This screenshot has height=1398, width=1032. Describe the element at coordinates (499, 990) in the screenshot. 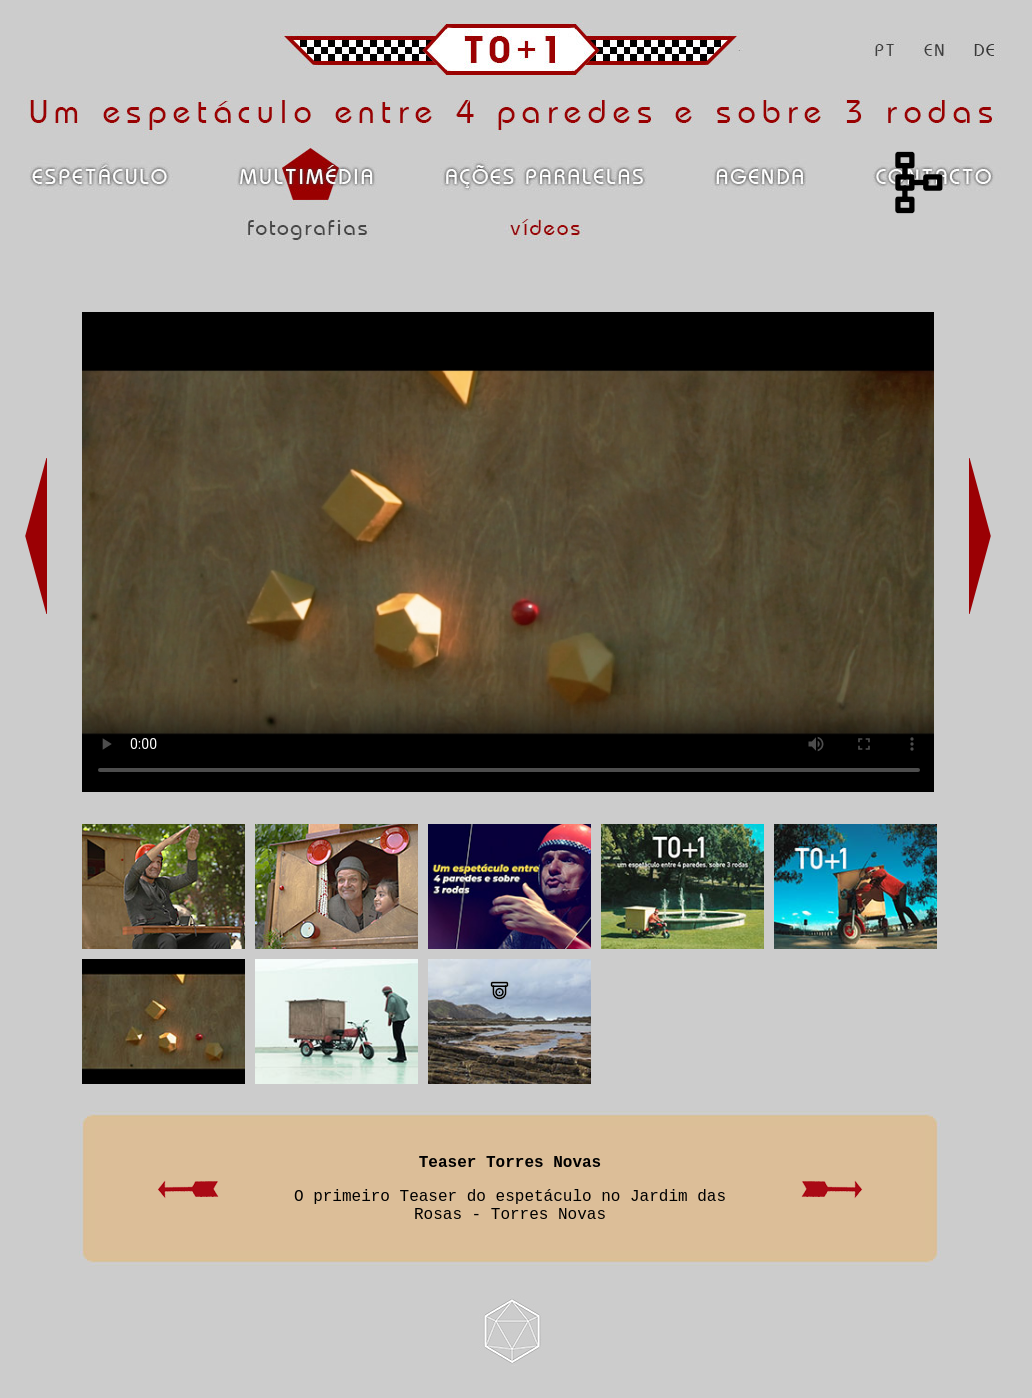

I see `access security camera settings` at that location.